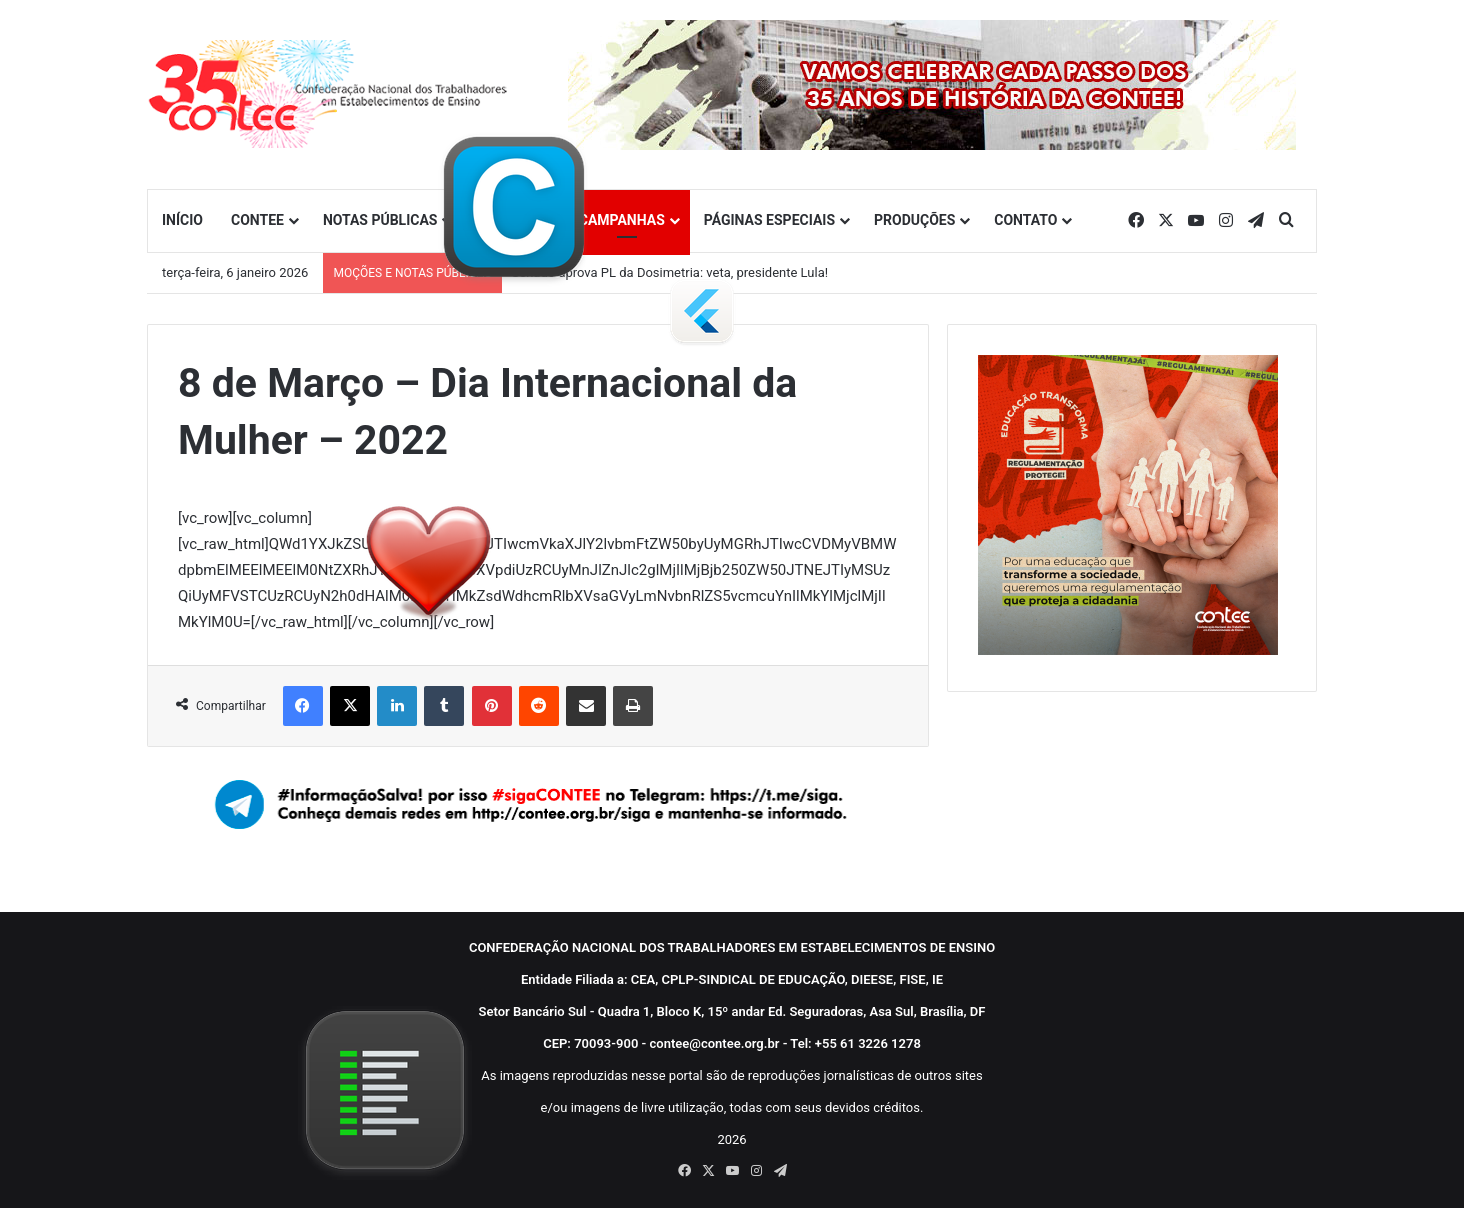 The height and width of the screenshot is (1208, 1464). Describe the element at coordinates (428, 553) in the screenshot. I see `access your favorites or bookmarked items` at that location.